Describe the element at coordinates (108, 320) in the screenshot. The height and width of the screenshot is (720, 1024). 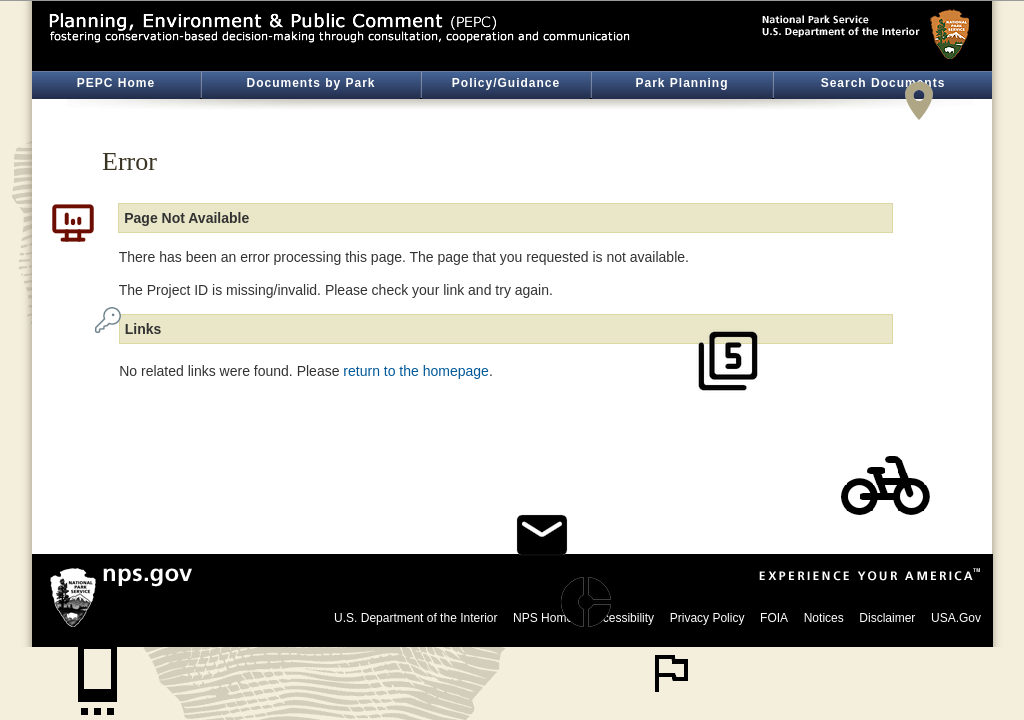
I see `access account security settings` at that location.